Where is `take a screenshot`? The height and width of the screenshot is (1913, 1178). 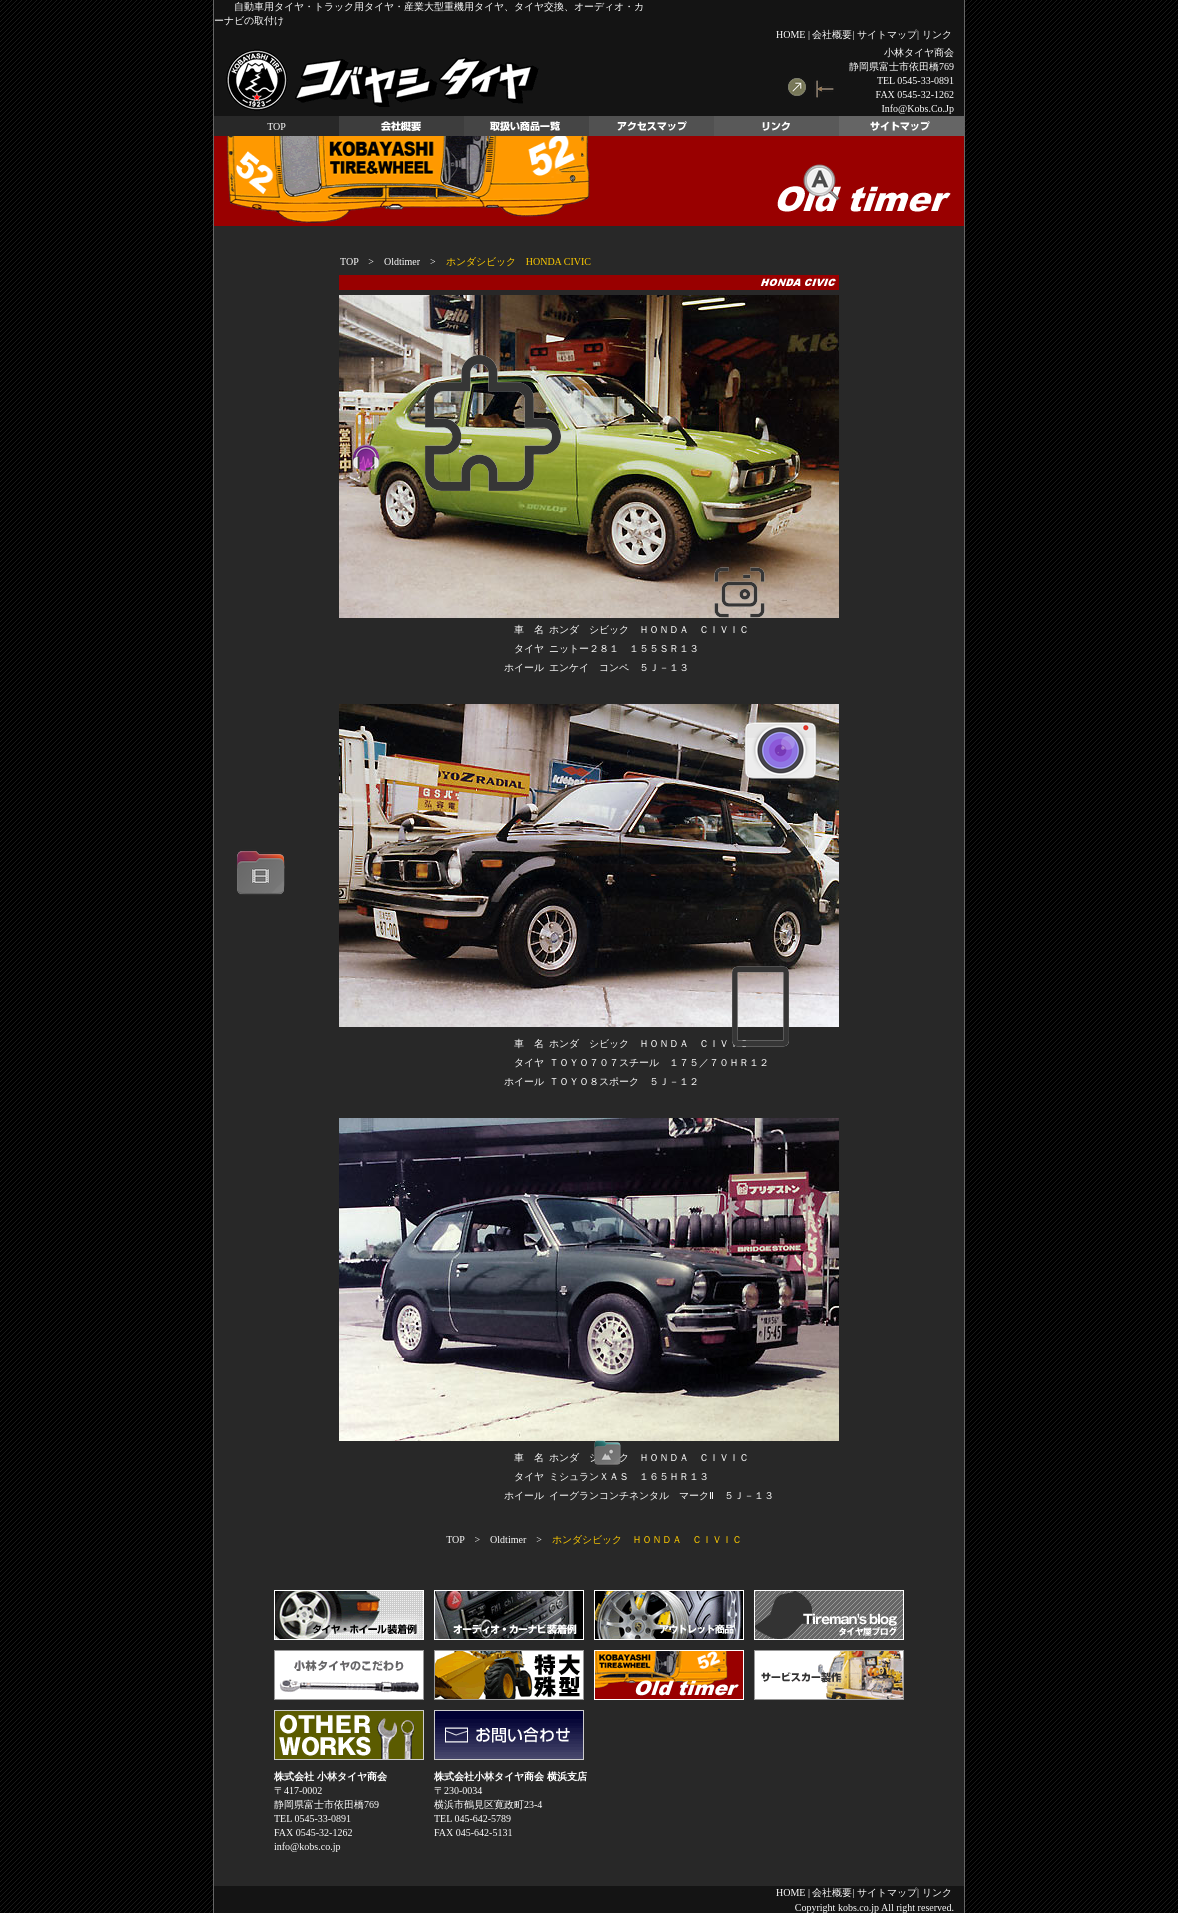
take a screenshot is located at coordinates (739, 592).